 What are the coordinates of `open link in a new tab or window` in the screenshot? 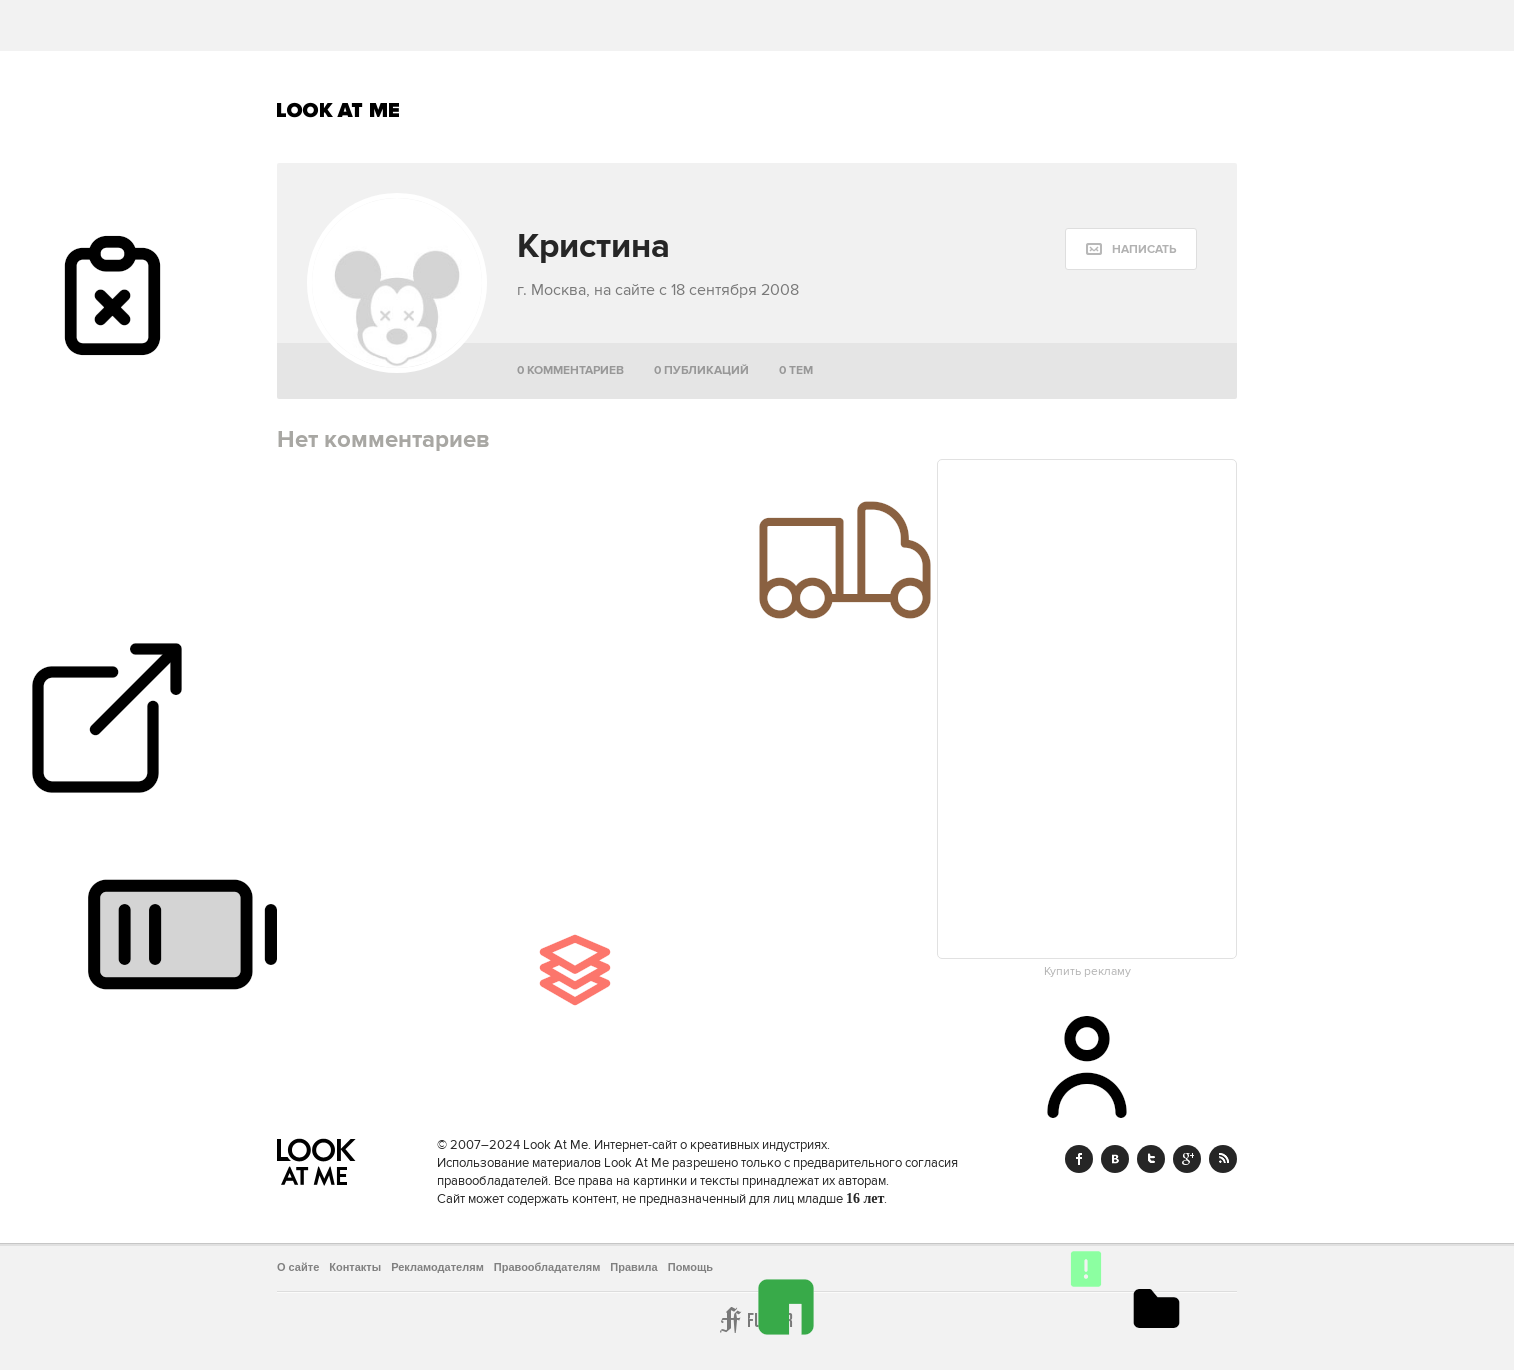 It's located at (107, 718).